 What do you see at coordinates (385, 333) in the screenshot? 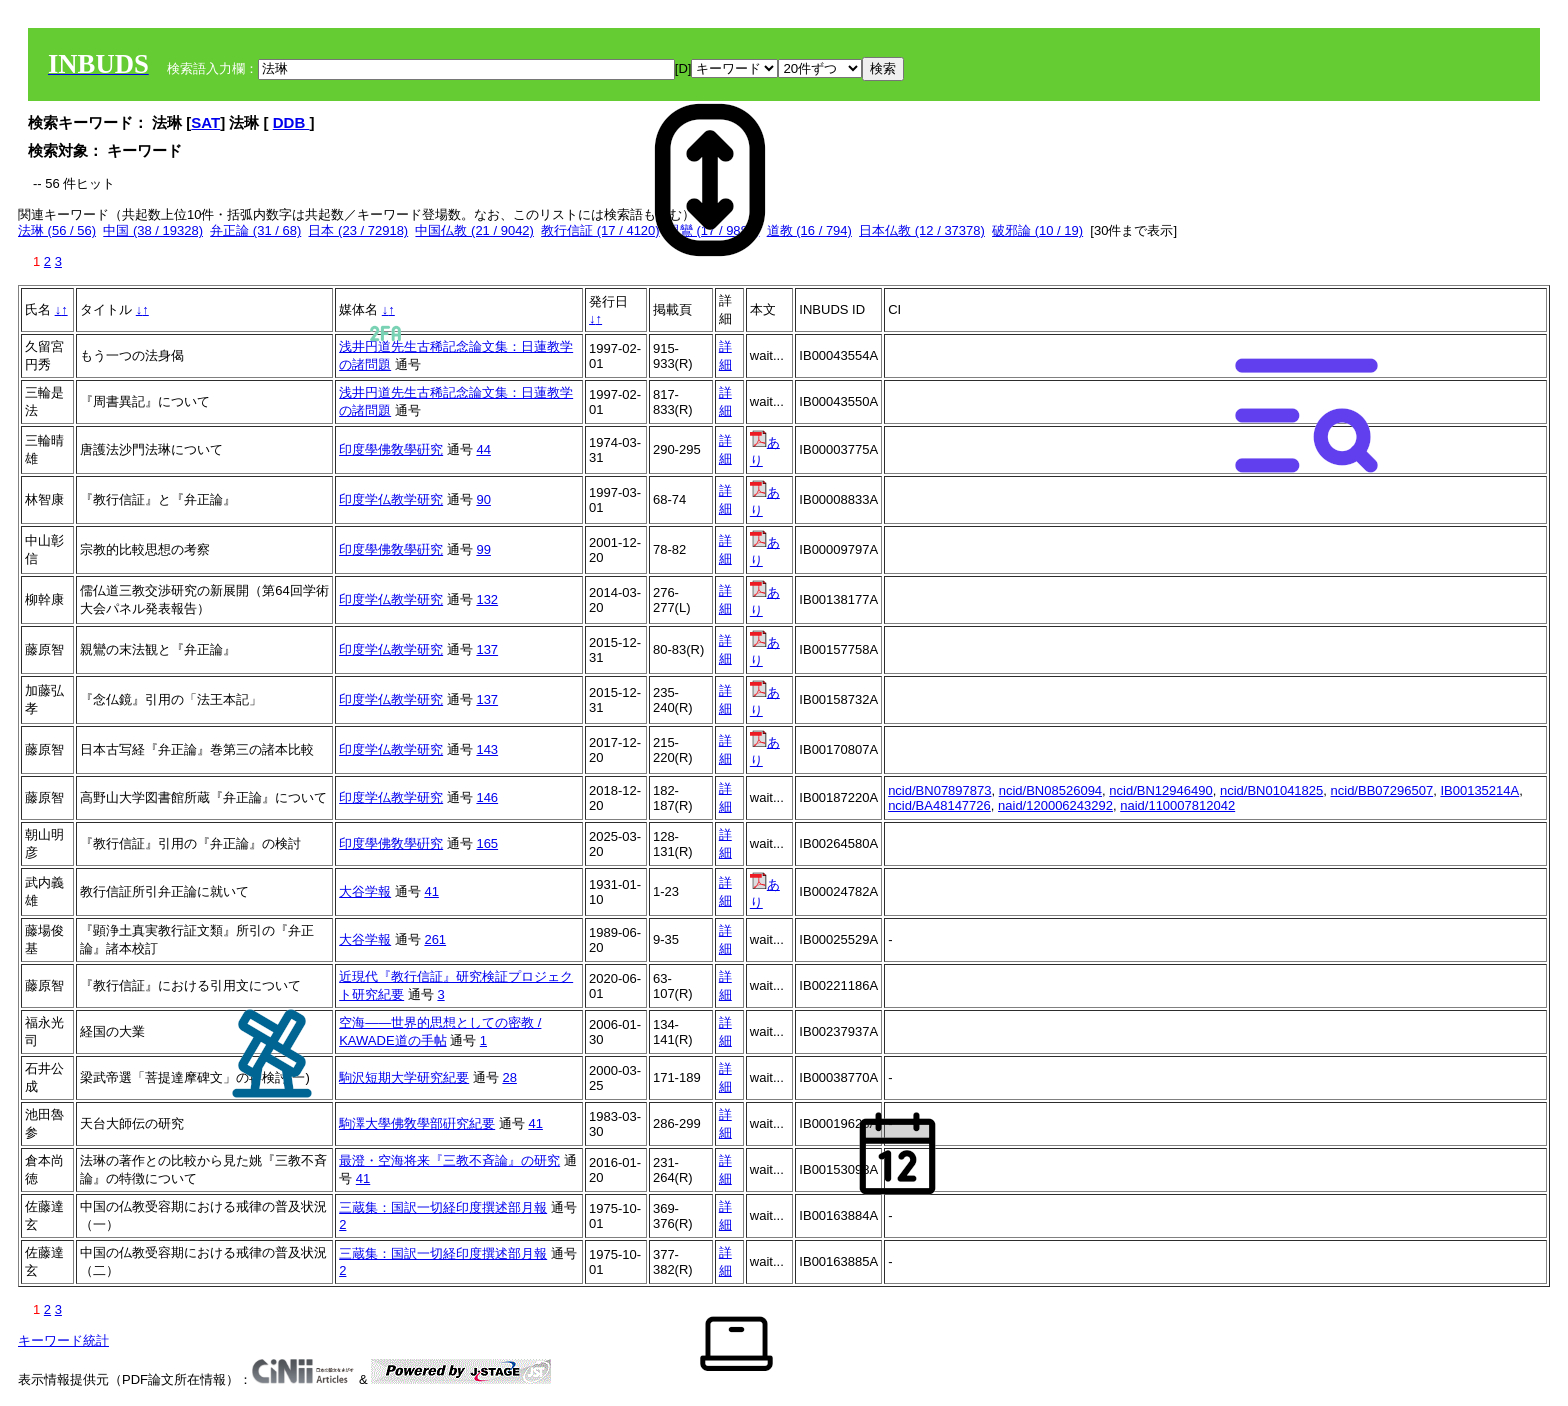
I see `enable two-factor authentication` at bounding box center [385, 333].